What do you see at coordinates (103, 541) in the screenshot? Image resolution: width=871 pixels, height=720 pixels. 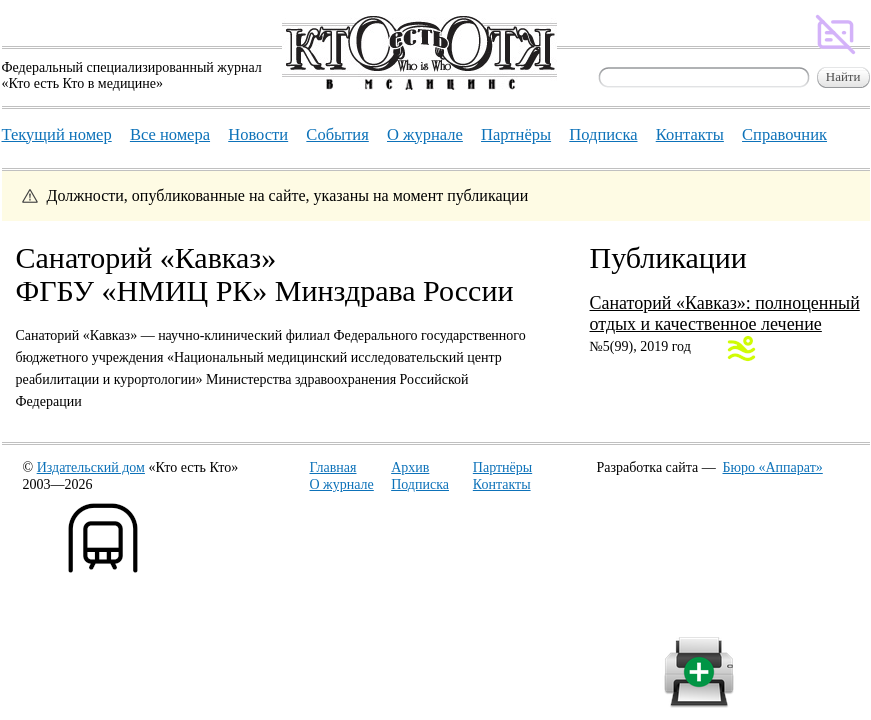 I see `view subway or metro transit options` at bounding box center [103, 541].